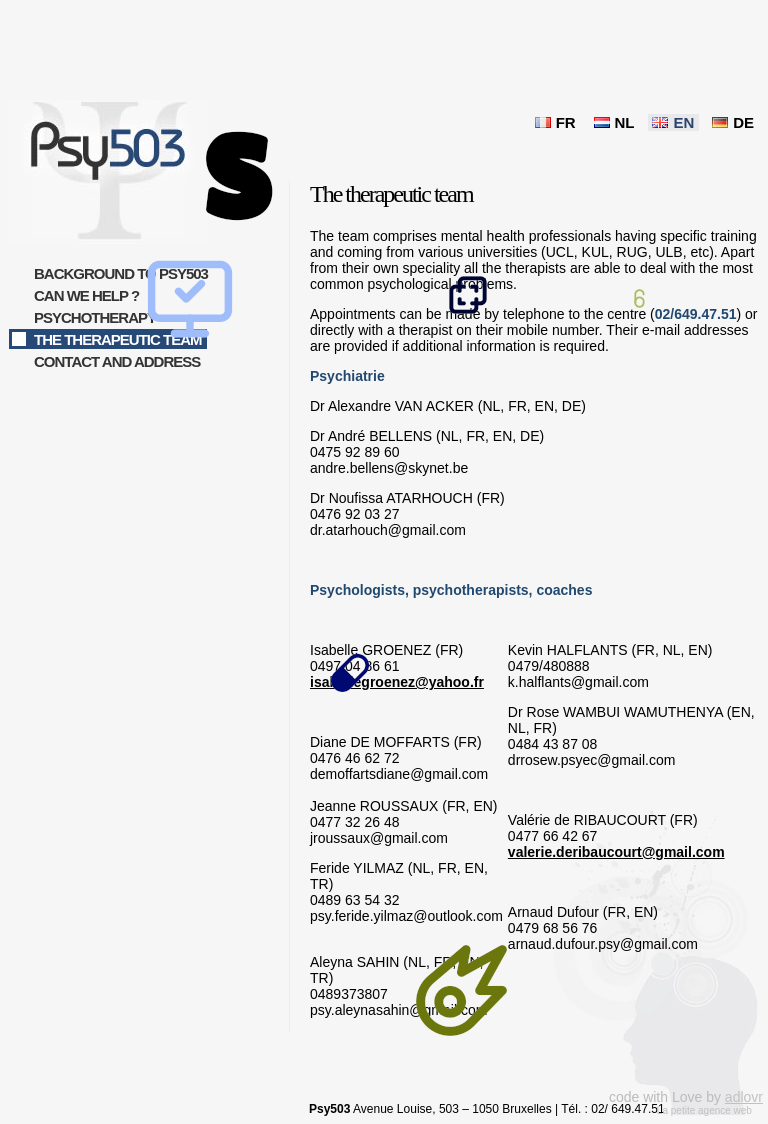 The image size is (768, 1124). Describe the element at coordinates (237, 176) in the screenshot. I see `connect to stripe payment processing` at that location.